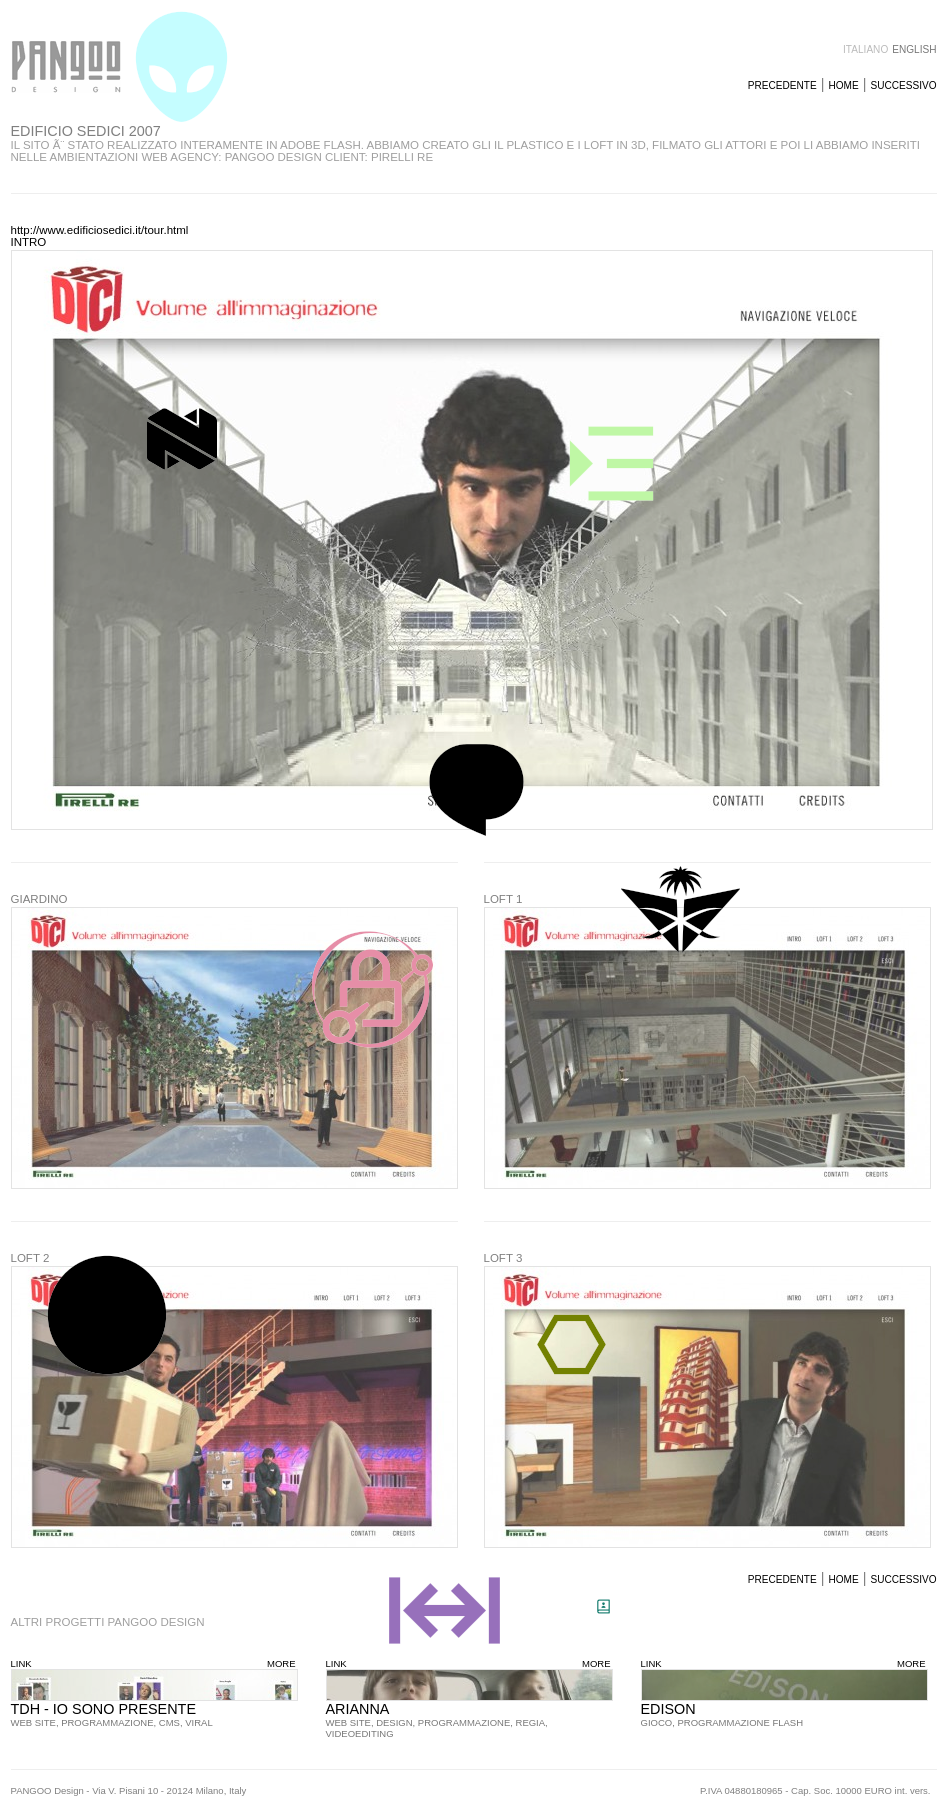  I want to click on collapse the sidebar menu, so click(611, 463).